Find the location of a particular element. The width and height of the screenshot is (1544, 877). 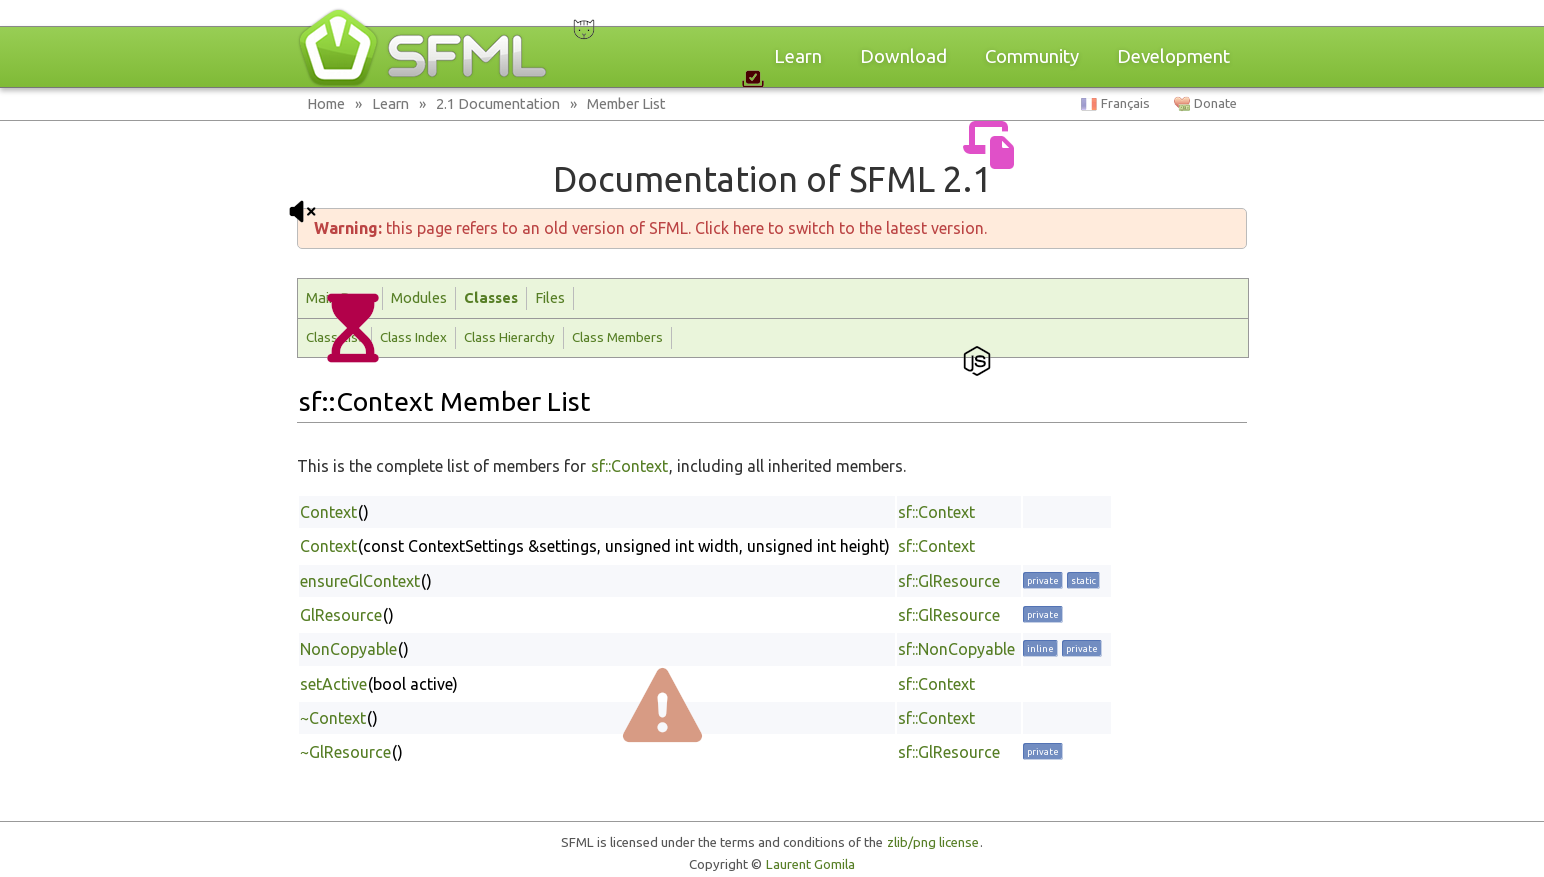

indicates a warning or caution state is located at coordinates (662, 707).